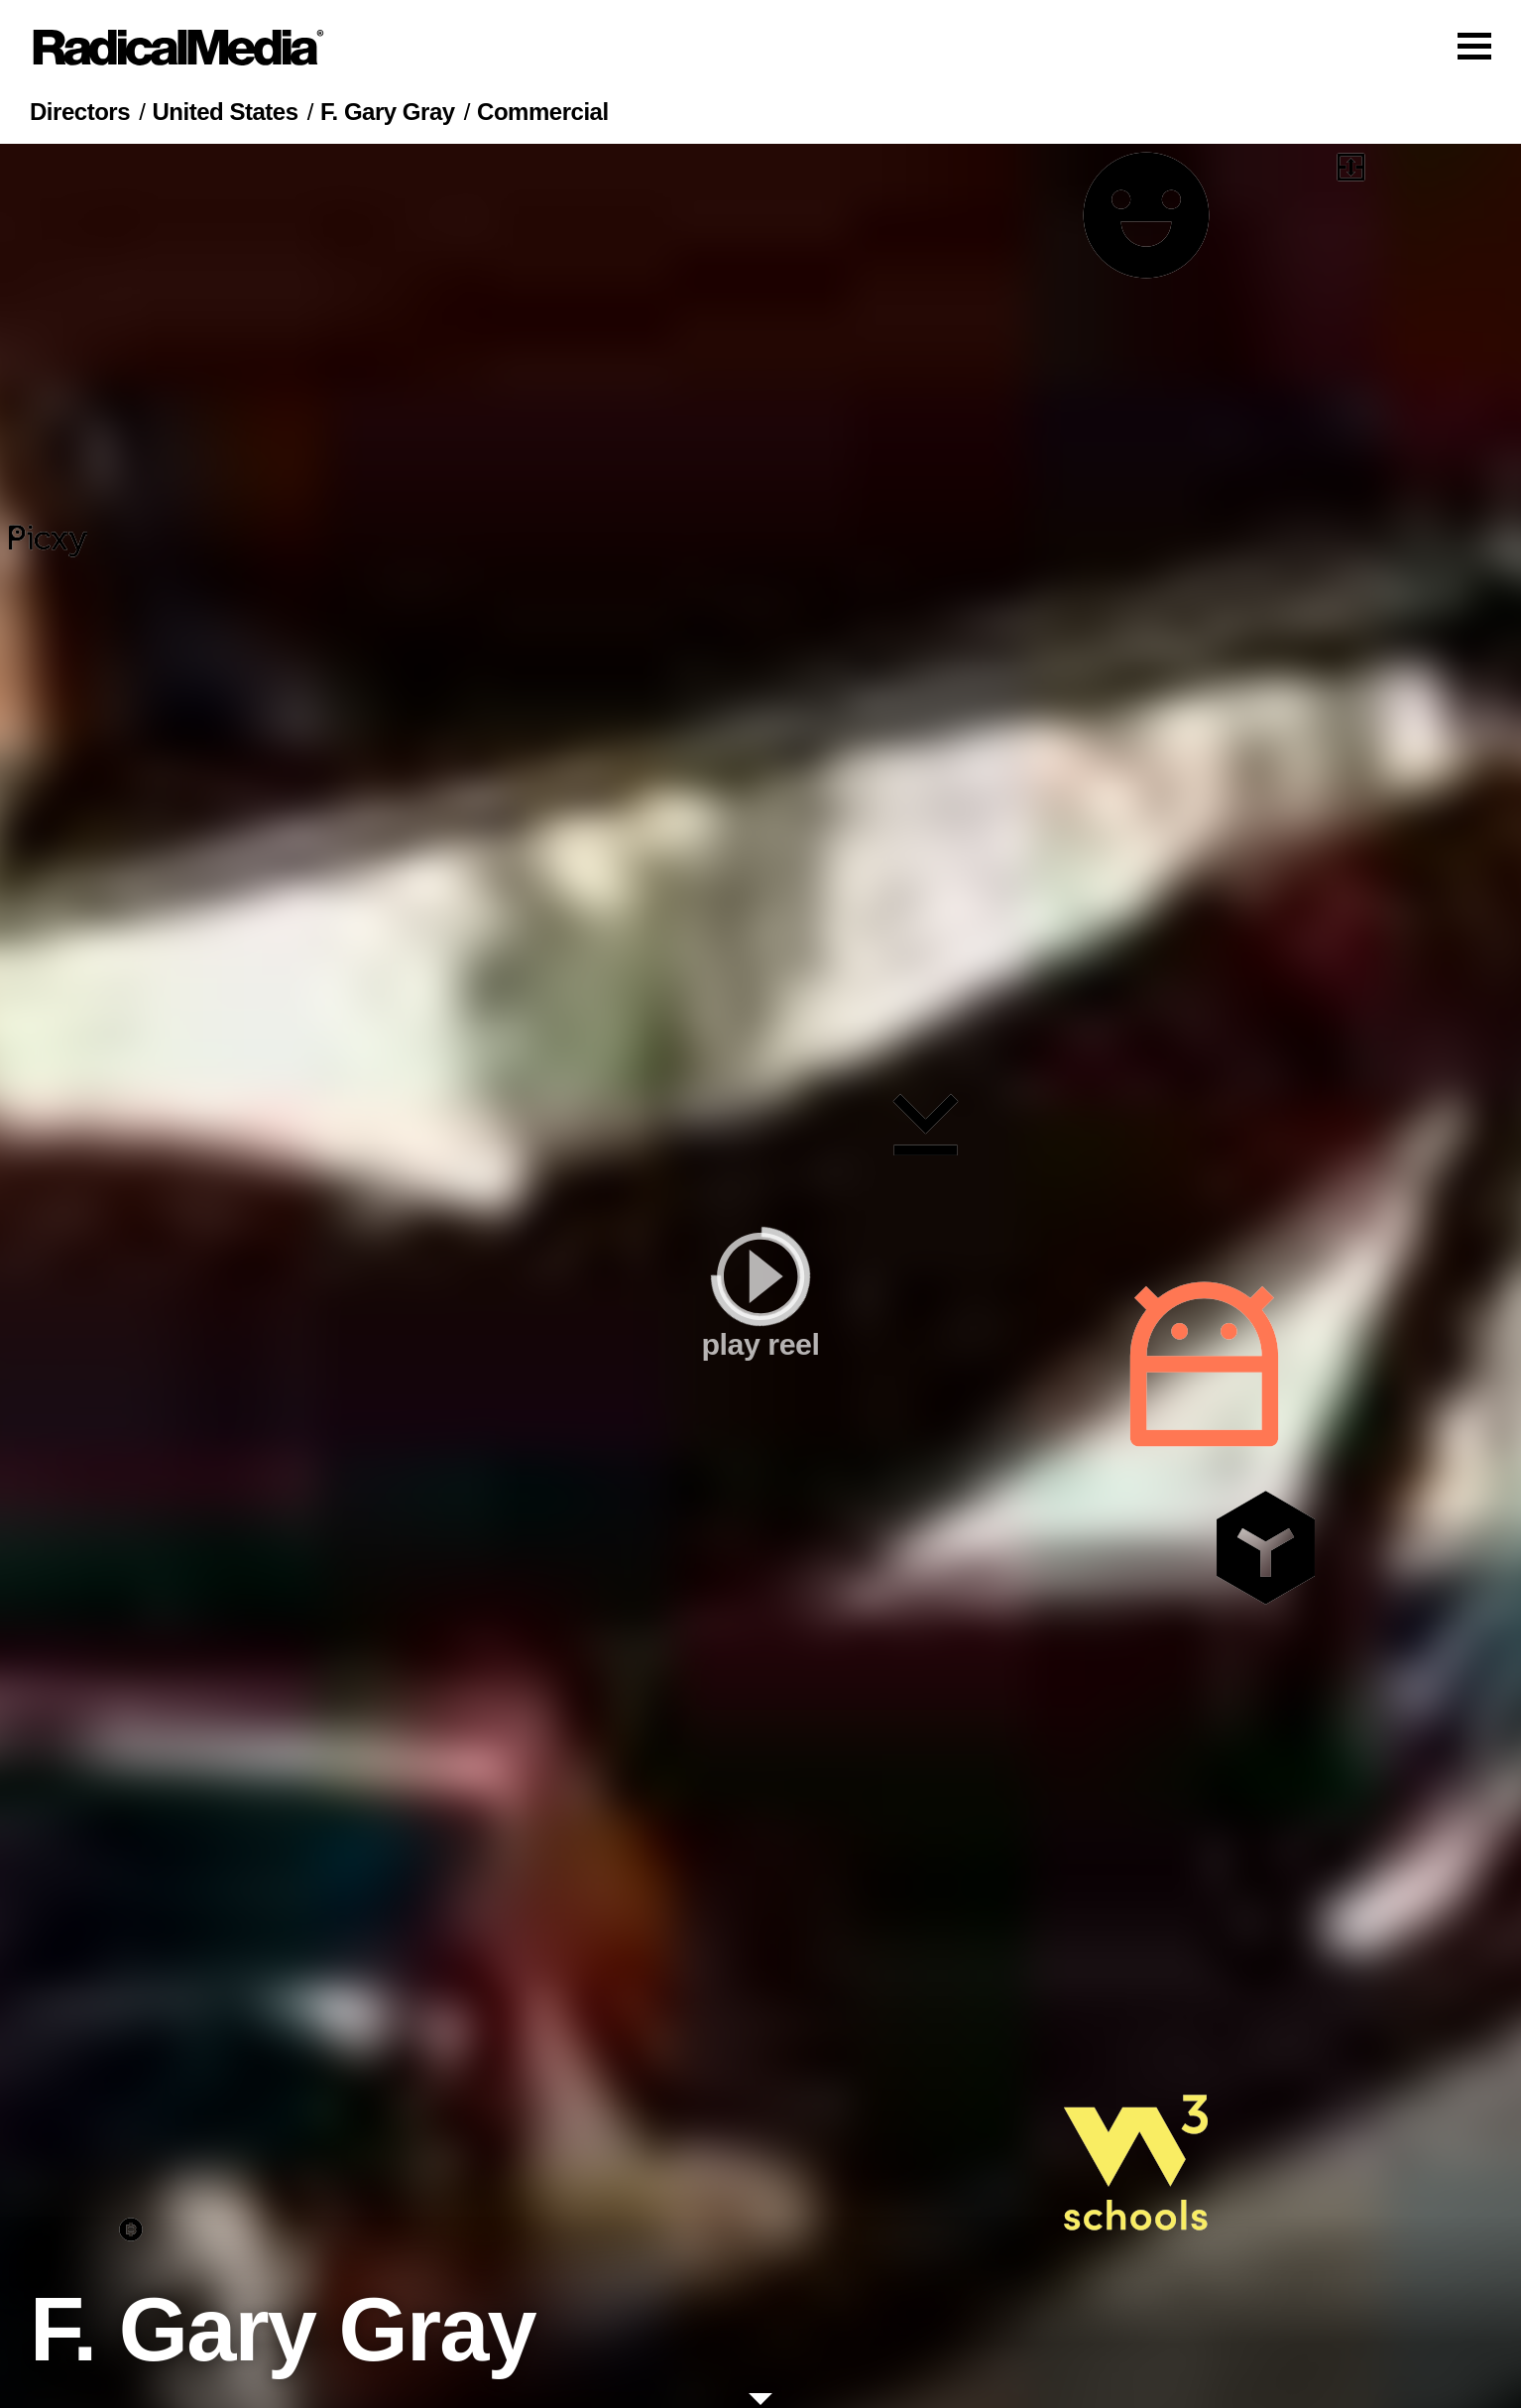 Image resolution: width=1521 pixels, height=2408 pixels. I want to click on android operating system logo, so click(1204, 1364).